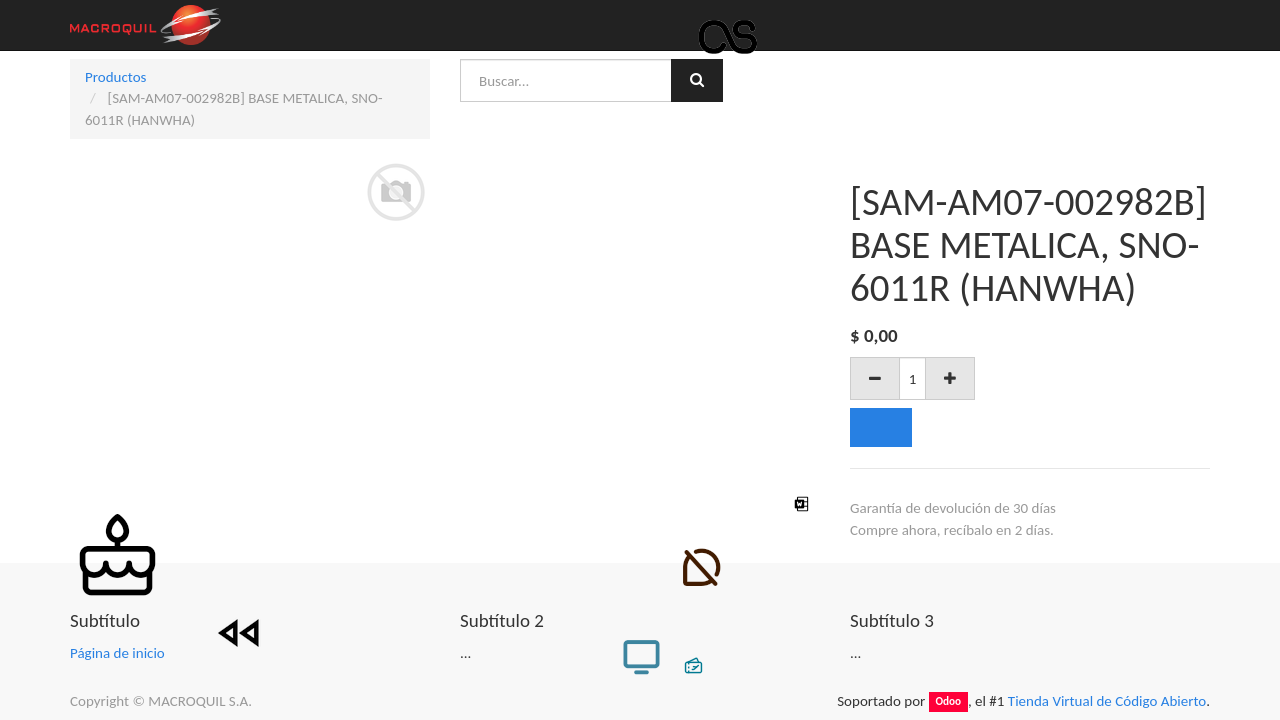 This screenshot has width=1280, height=720. Describe the element at coordinates (802, 504) in the screenshot. I see `open Microsoft Word` at that location.